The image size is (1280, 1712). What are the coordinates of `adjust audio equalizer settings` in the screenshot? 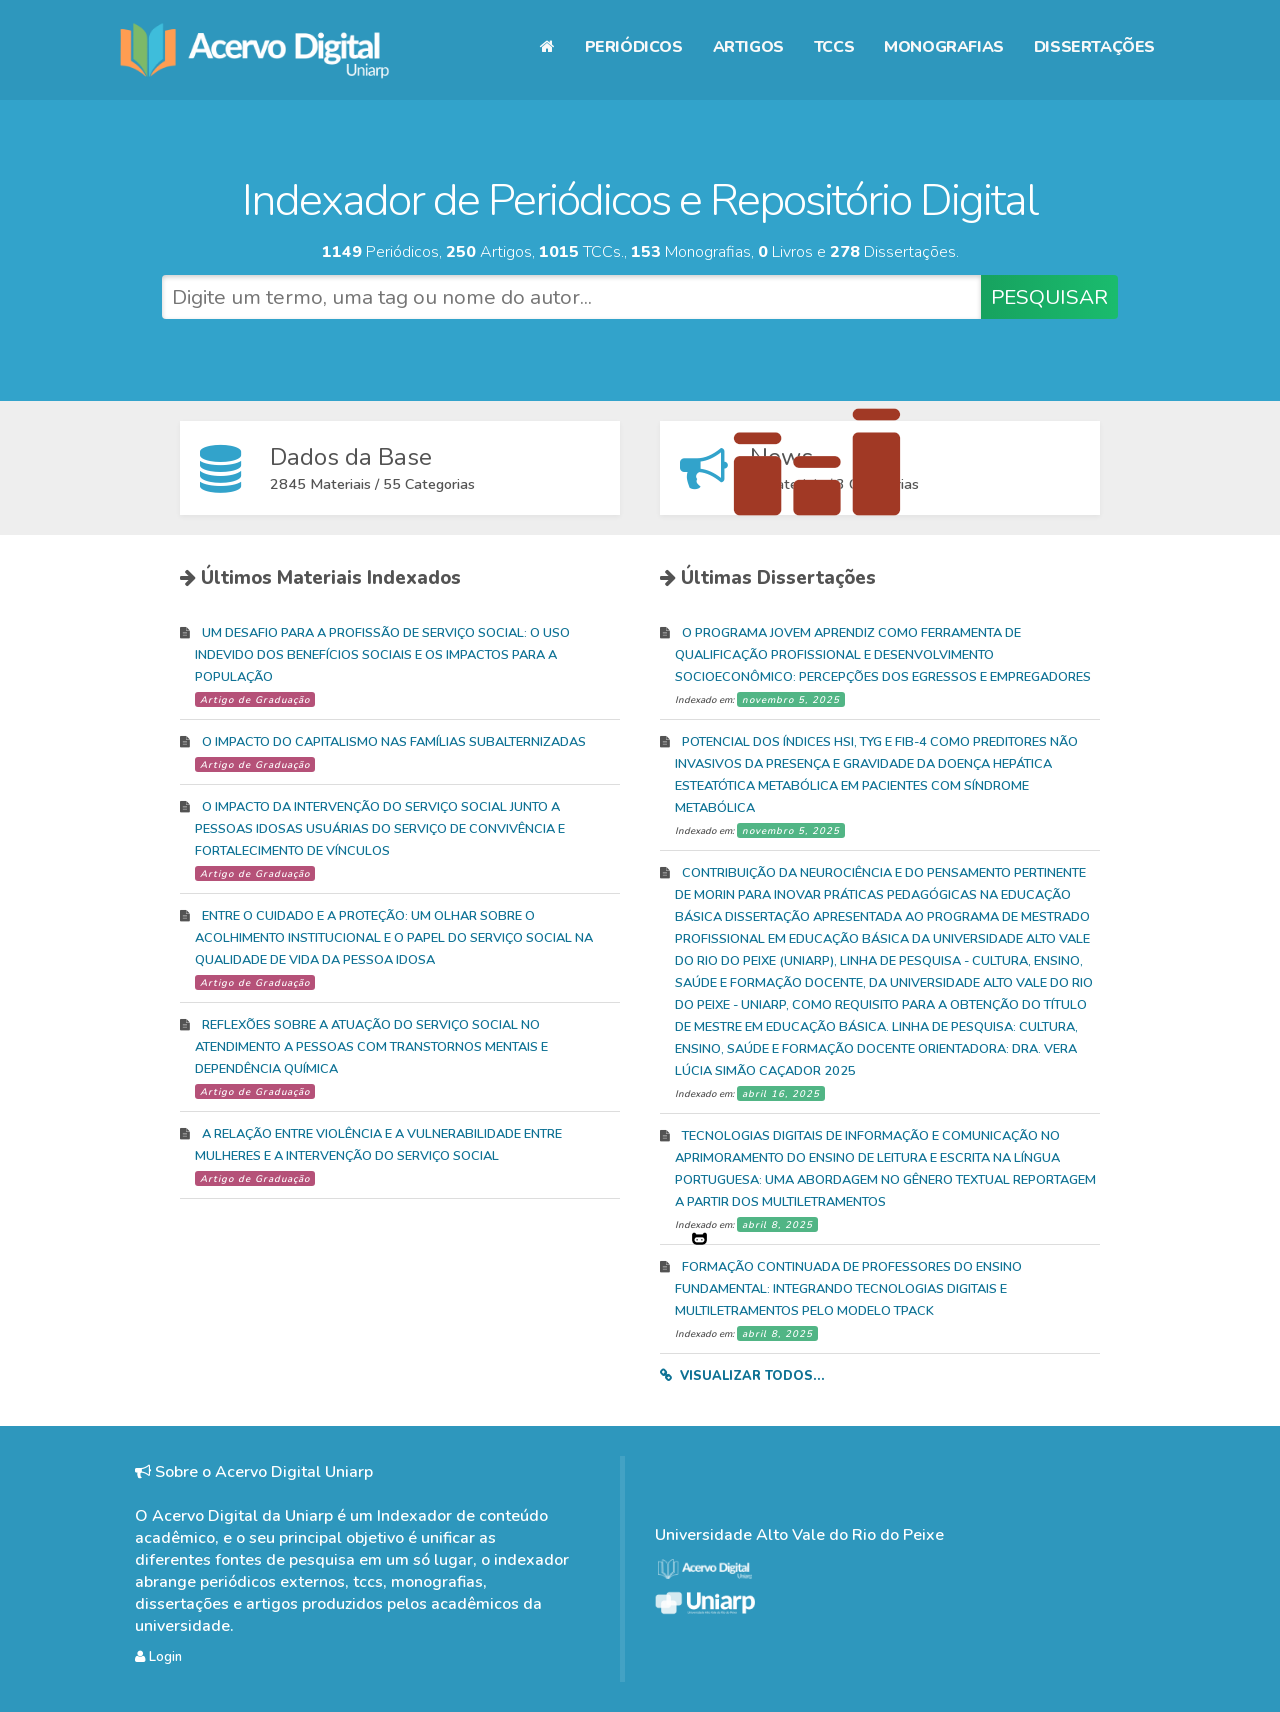 It's located at (817, 462).